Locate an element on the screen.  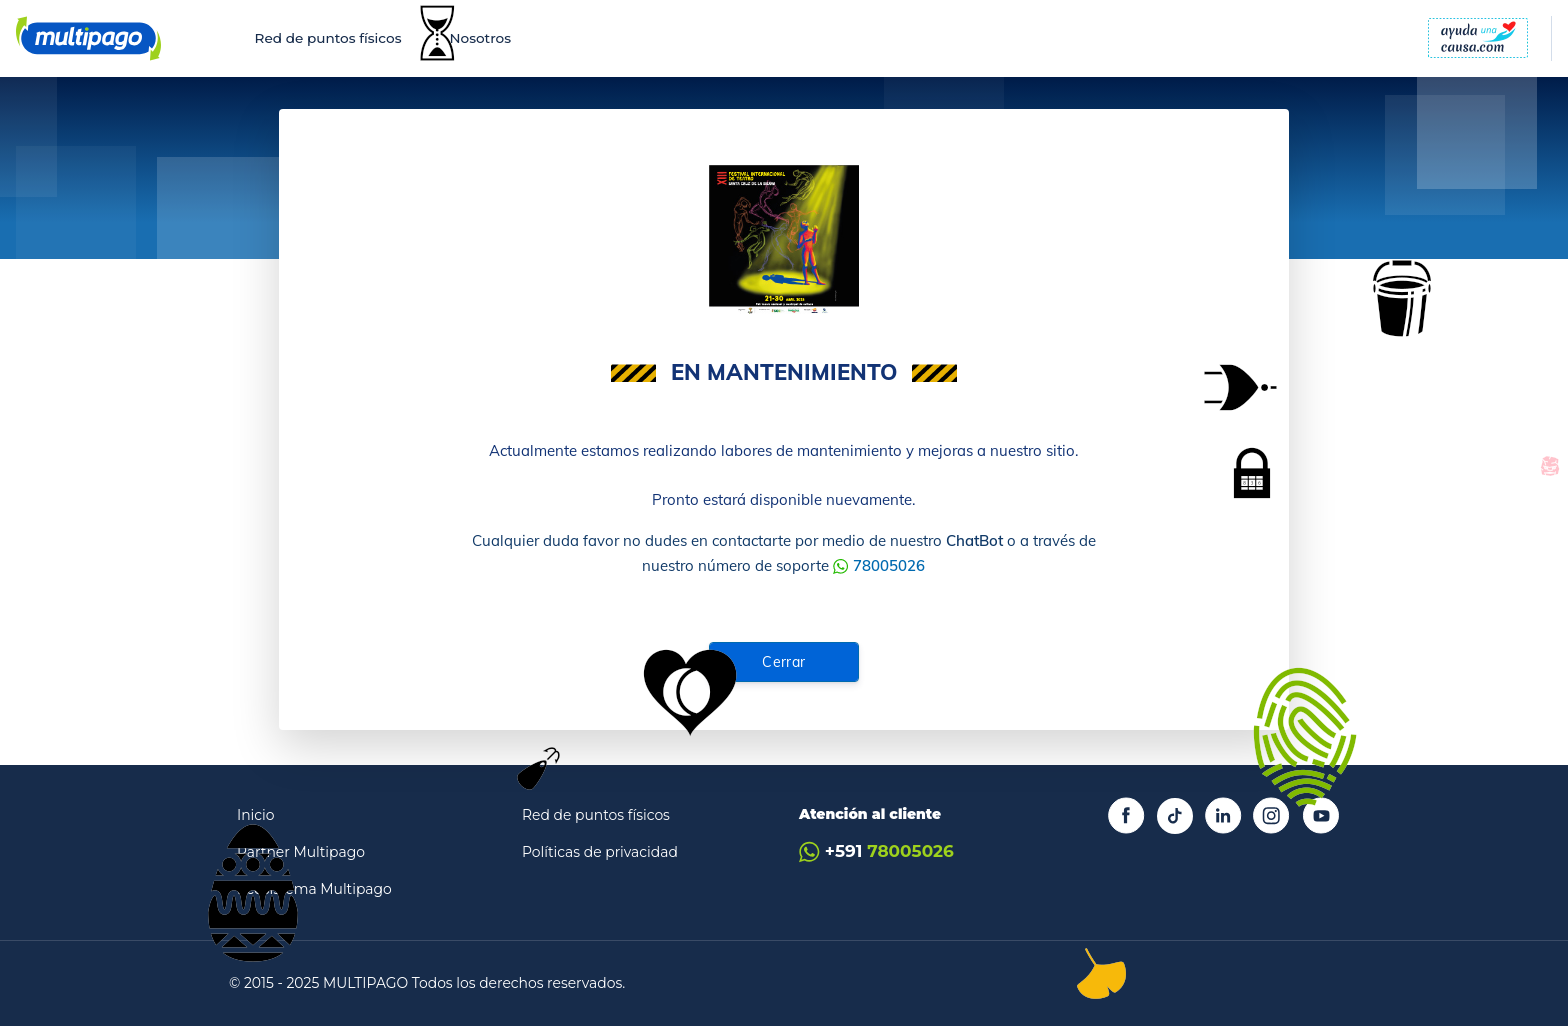
authenticate using fingerprint is located at coordinates (1304, 736).